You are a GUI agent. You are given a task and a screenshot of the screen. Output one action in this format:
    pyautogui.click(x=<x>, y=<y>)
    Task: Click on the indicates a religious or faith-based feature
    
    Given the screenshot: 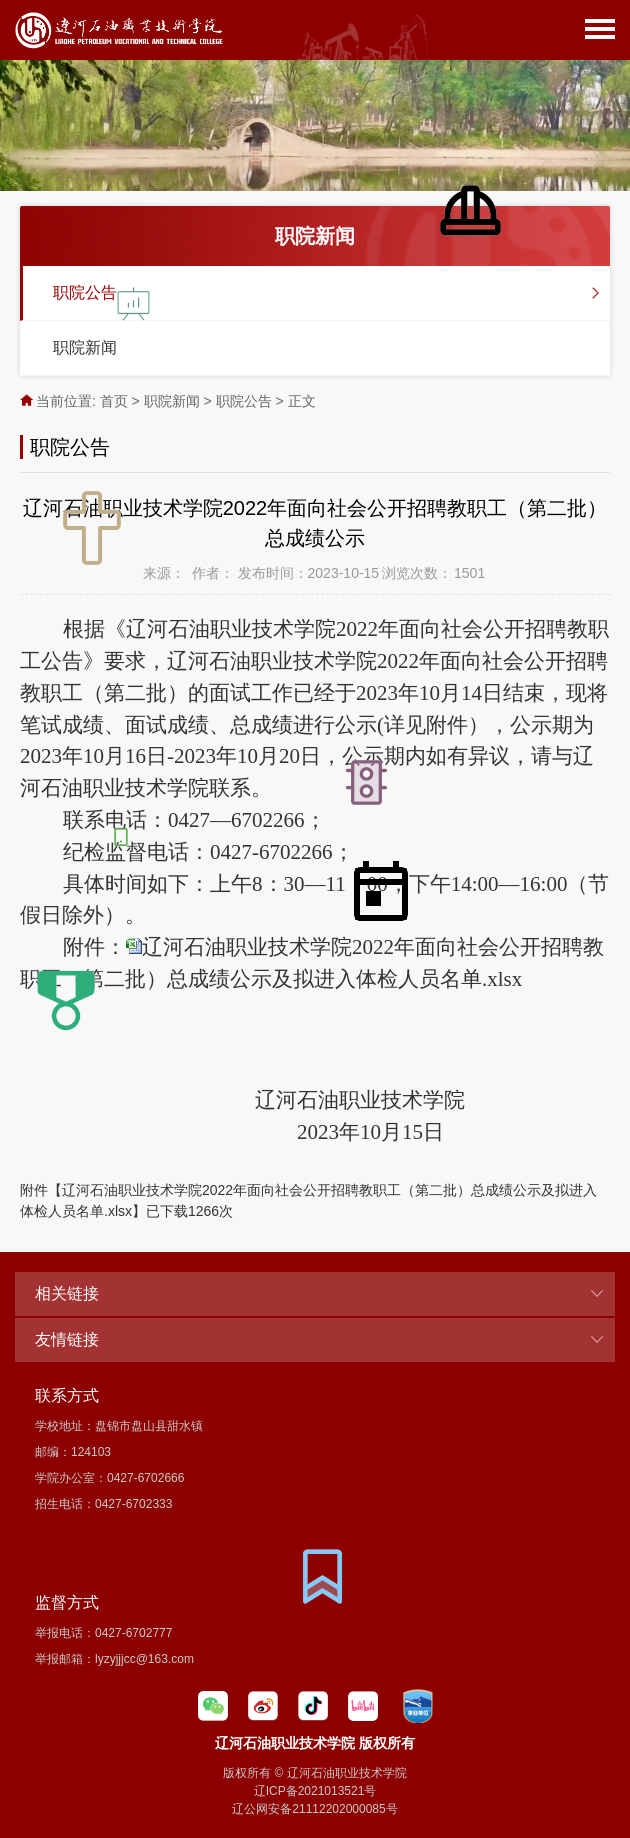 What is the action you would take?
    pyautogui.click(x=92, y=528)
    